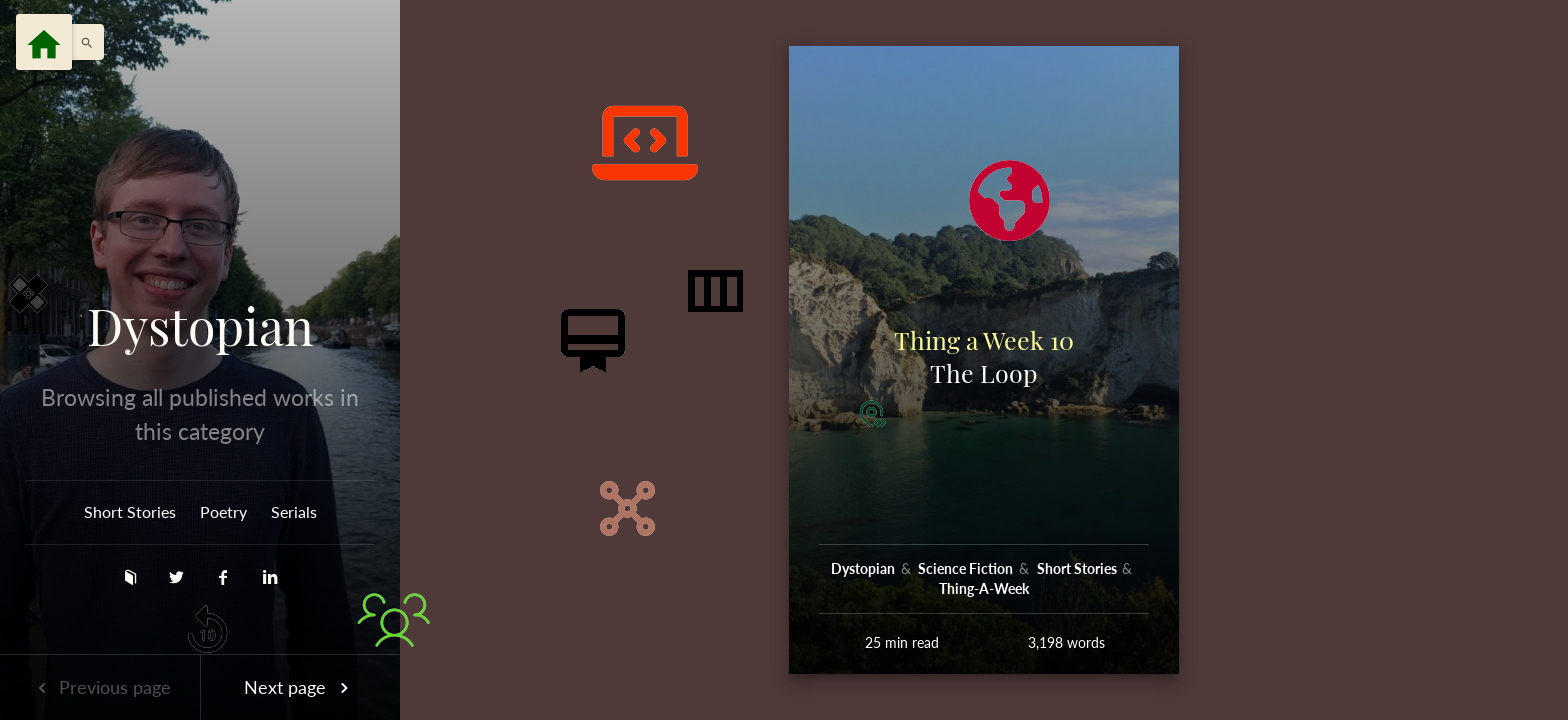 This screenshot has width=1568, height=720. What do you see at coordinates (207, 630) in the screenshot?
I see `rewind 10 seconds` at bounding box center [207, 630].